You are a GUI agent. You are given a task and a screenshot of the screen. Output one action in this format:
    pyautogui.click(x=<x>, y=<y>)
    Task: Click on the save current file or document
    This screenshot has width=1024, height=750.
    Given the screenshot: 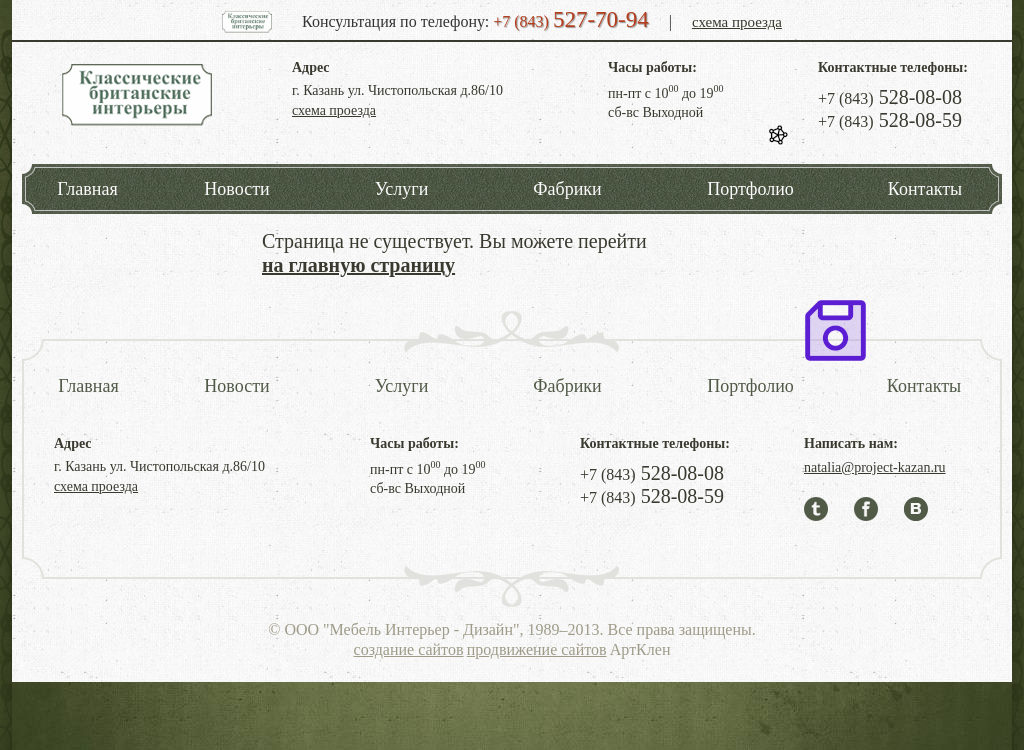 What is the action you would take?
    pyautogui.click(x=835, y=330)
    